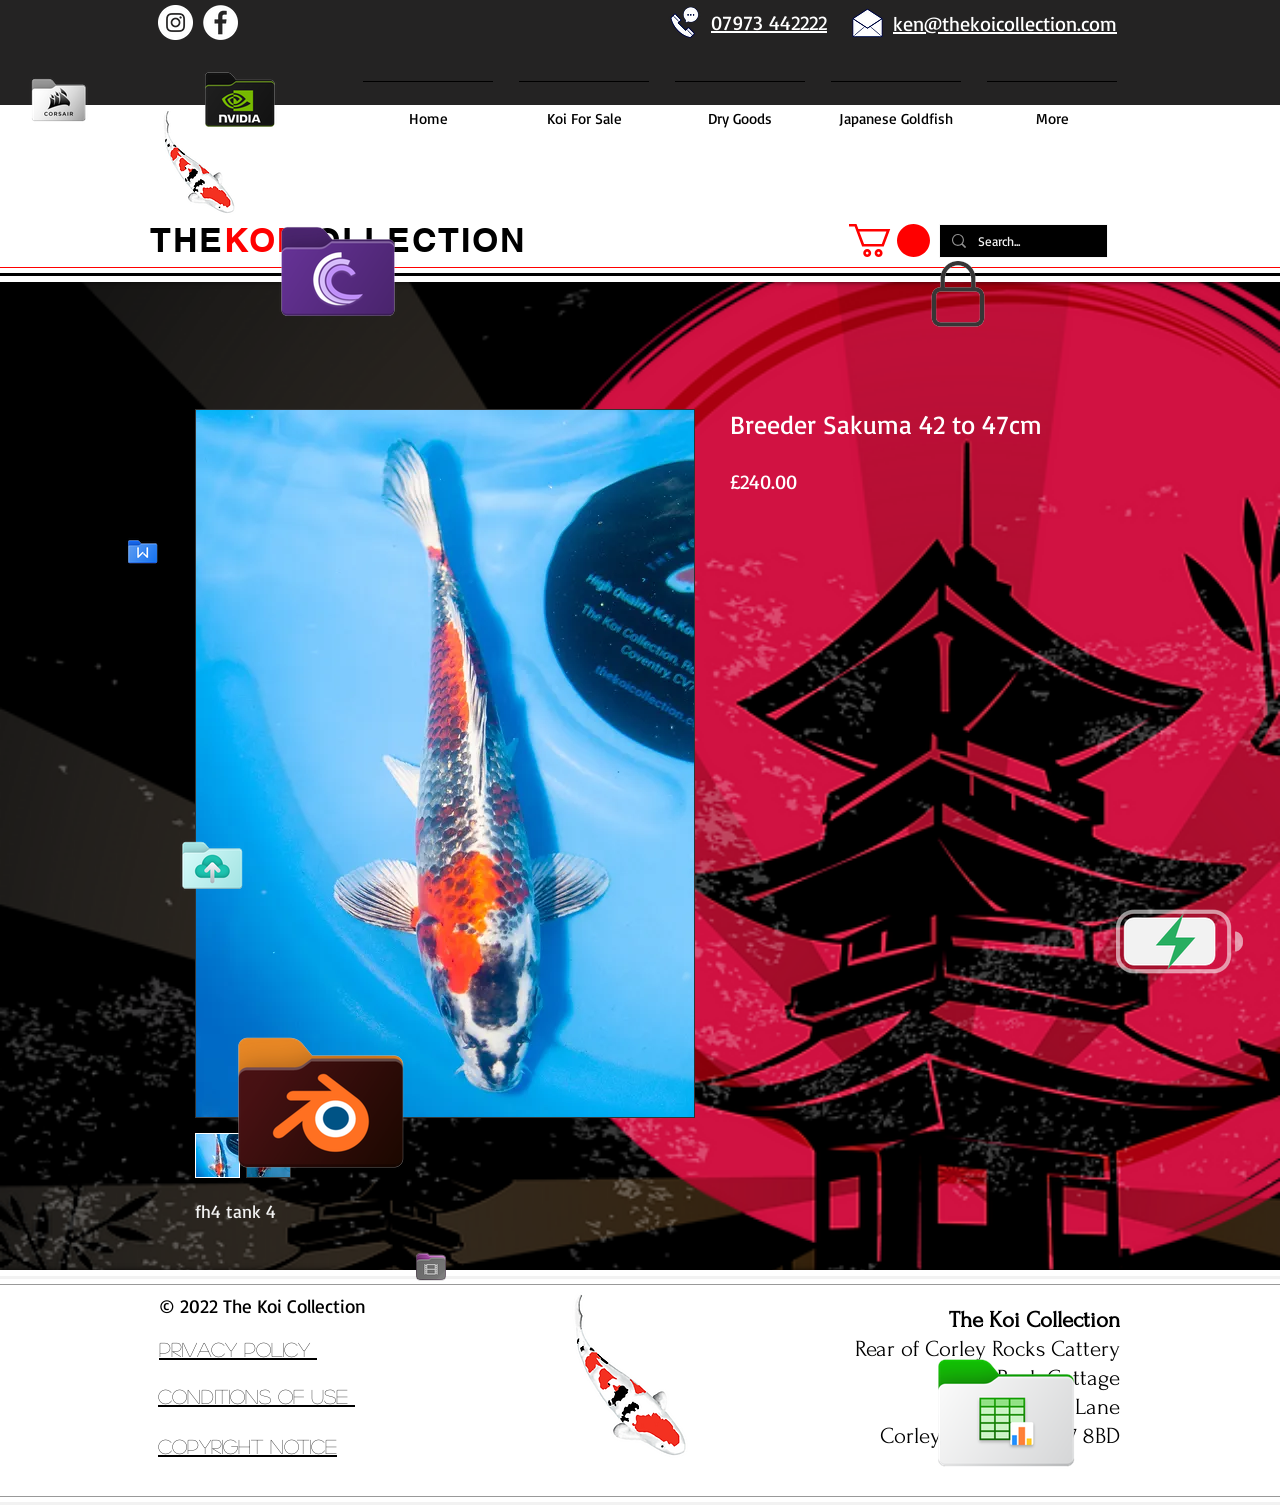 The width and height of the screenshot is (1280, 1511). Describe the element at coordinates (320, 1107) in the screenshot. I see `open folder containing Blender project files` at that location.